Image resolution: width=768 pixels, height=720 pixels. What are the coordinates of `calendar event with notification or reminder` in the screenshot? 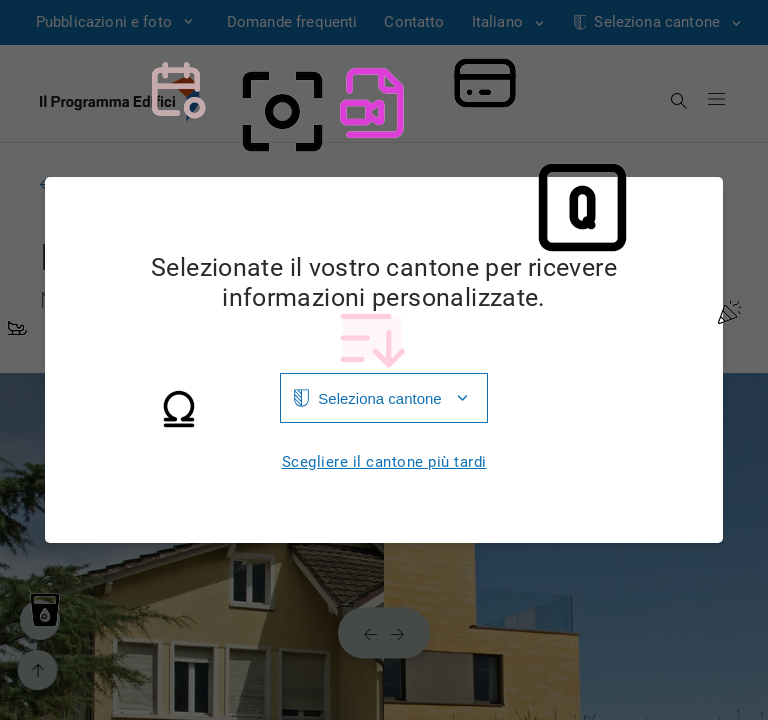 It's located at (176, 89).